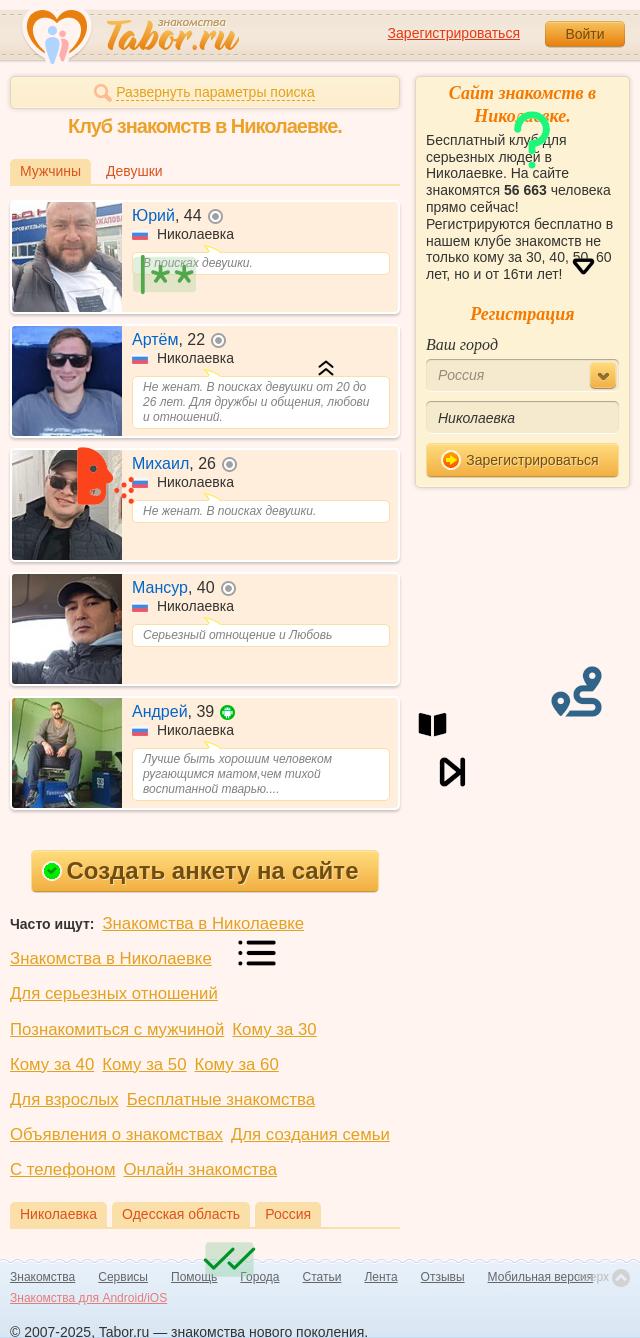 This screenshot has width=640, height=1338. Describe the element at coordinates (326, 368) in the screenshot. I see `scroll to top of page` at that location.